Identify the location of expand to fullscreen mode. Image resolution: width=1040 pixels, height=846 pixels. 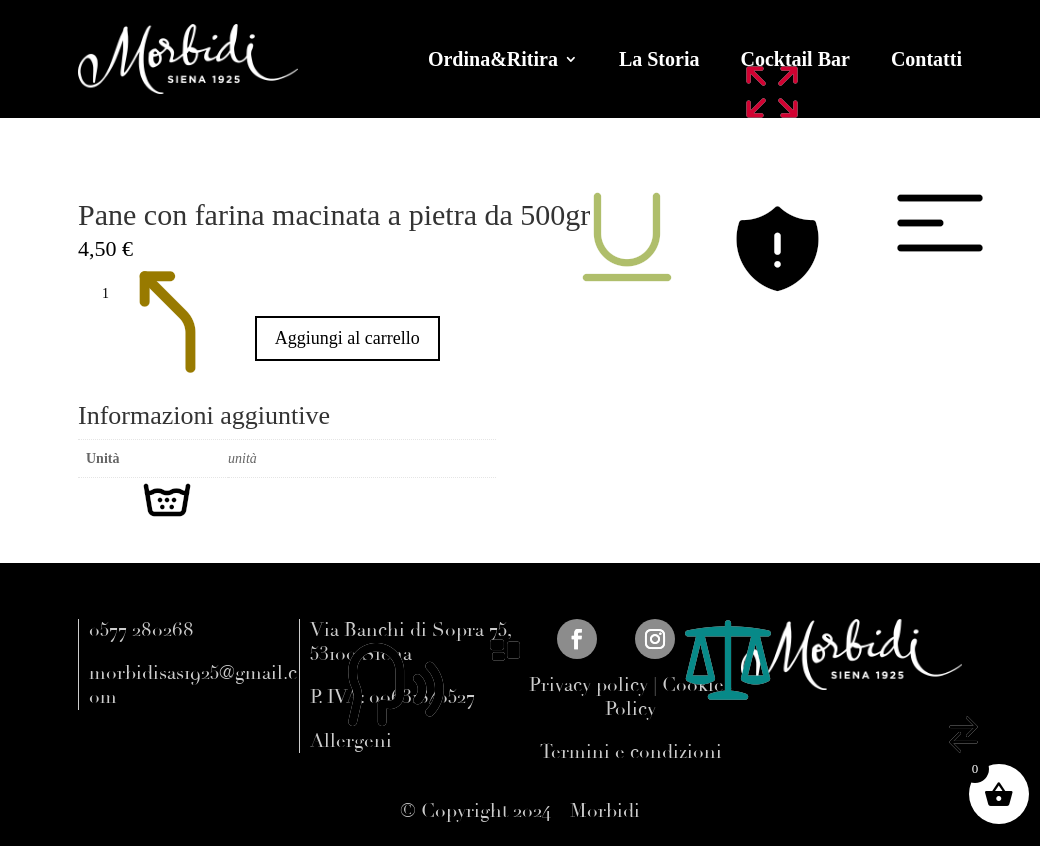
(772, 92).